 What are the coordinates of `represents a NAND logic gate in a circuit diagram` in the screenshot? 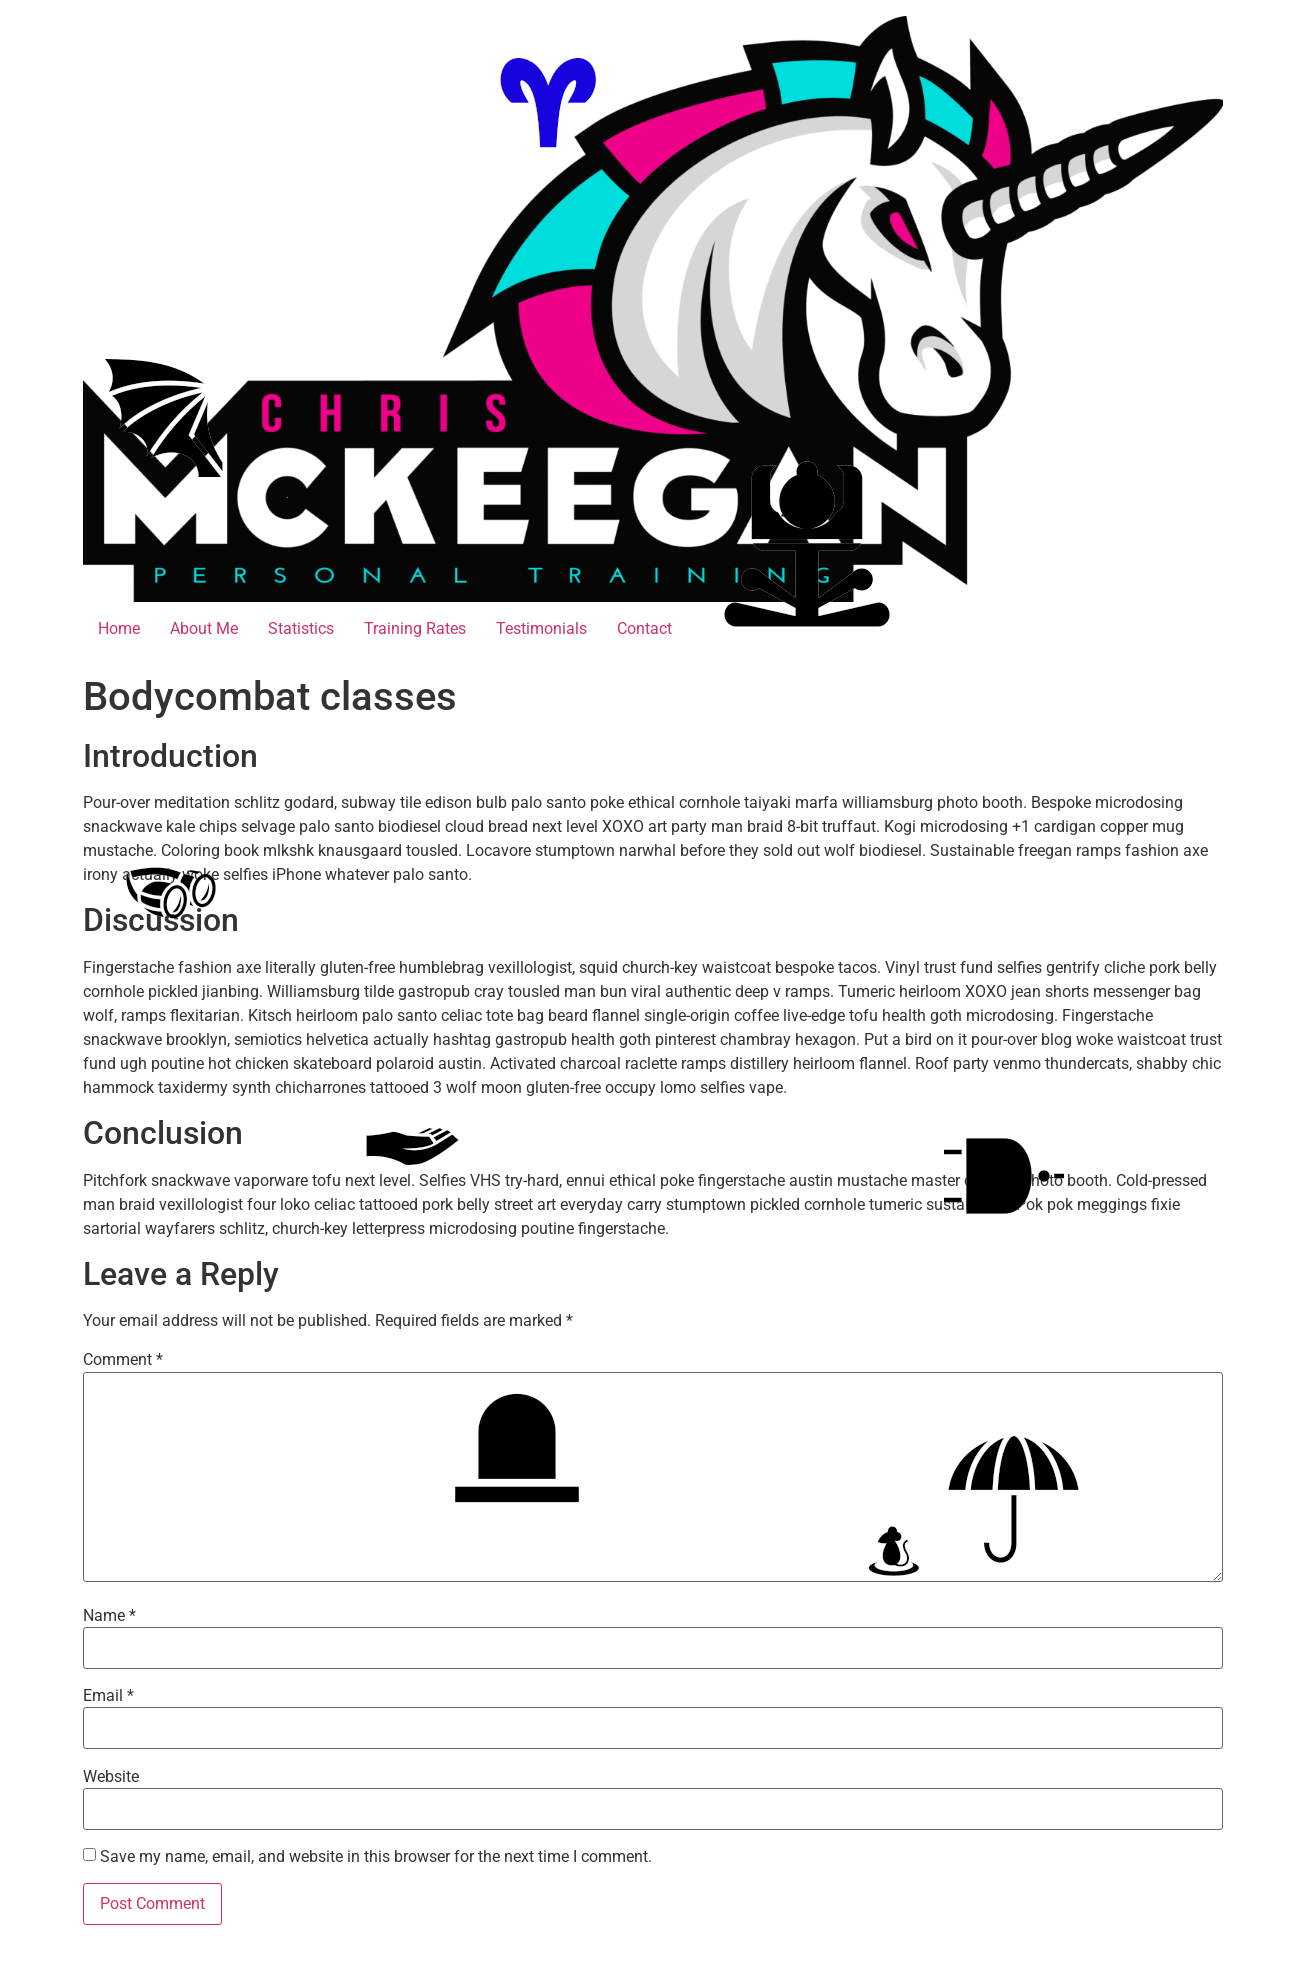 It's located at (1004, 1176).